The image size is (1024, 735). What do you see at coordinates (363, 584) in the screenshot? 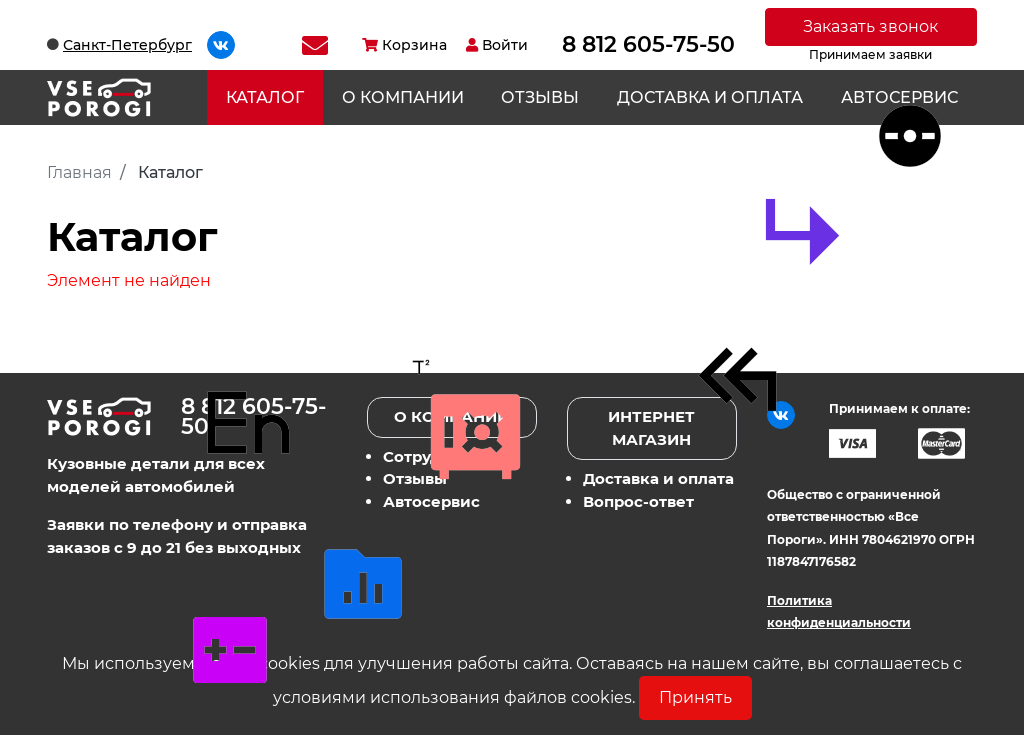
I see `open analytics or reports folder` at bounding box center [363, 584].